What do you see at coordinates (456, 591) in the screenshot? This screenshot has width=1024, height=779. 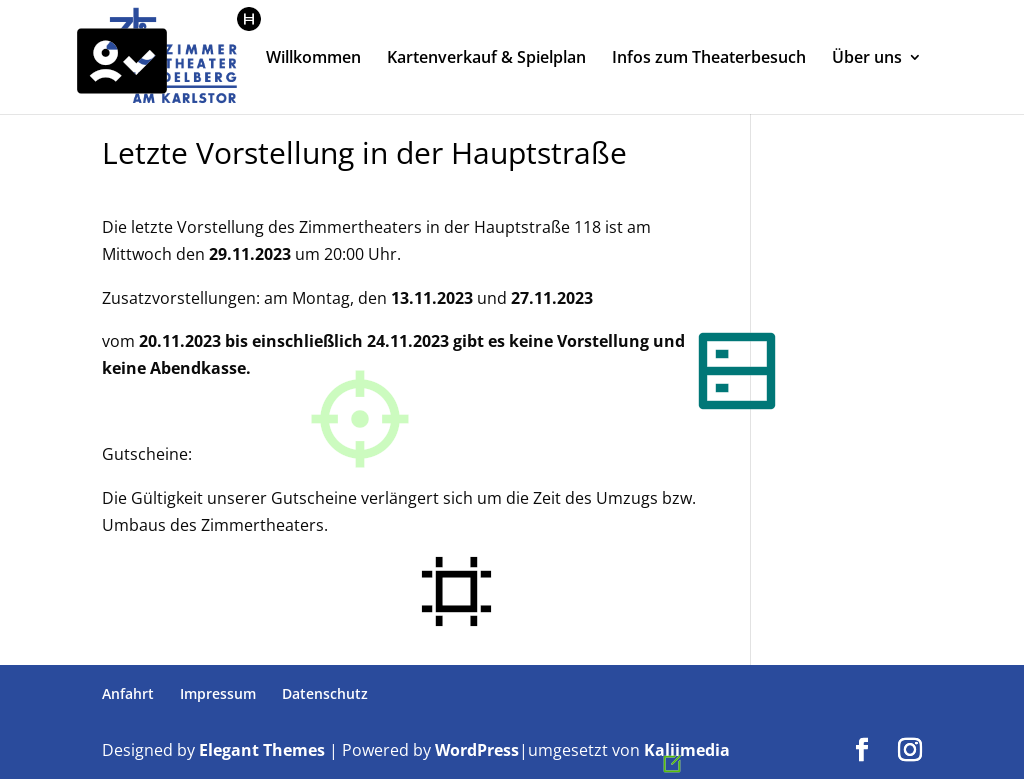 I see `select or edit an artboard` at bounding box center [456, 591].